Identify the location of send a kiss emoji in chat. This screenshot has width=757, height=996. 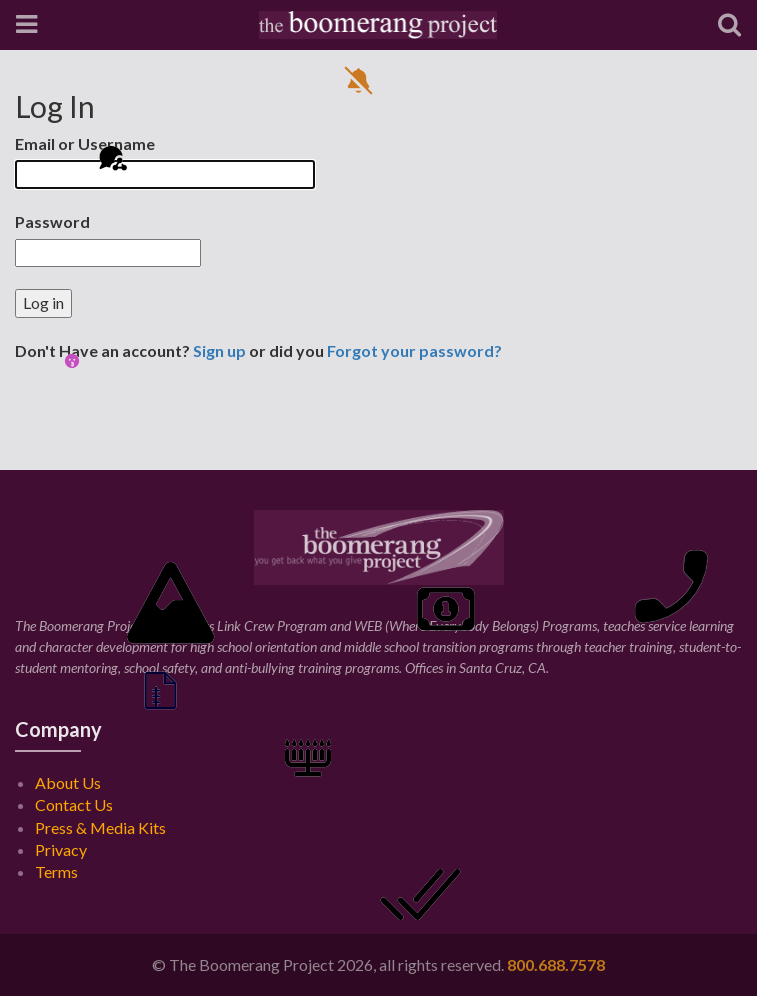
(72, 361).